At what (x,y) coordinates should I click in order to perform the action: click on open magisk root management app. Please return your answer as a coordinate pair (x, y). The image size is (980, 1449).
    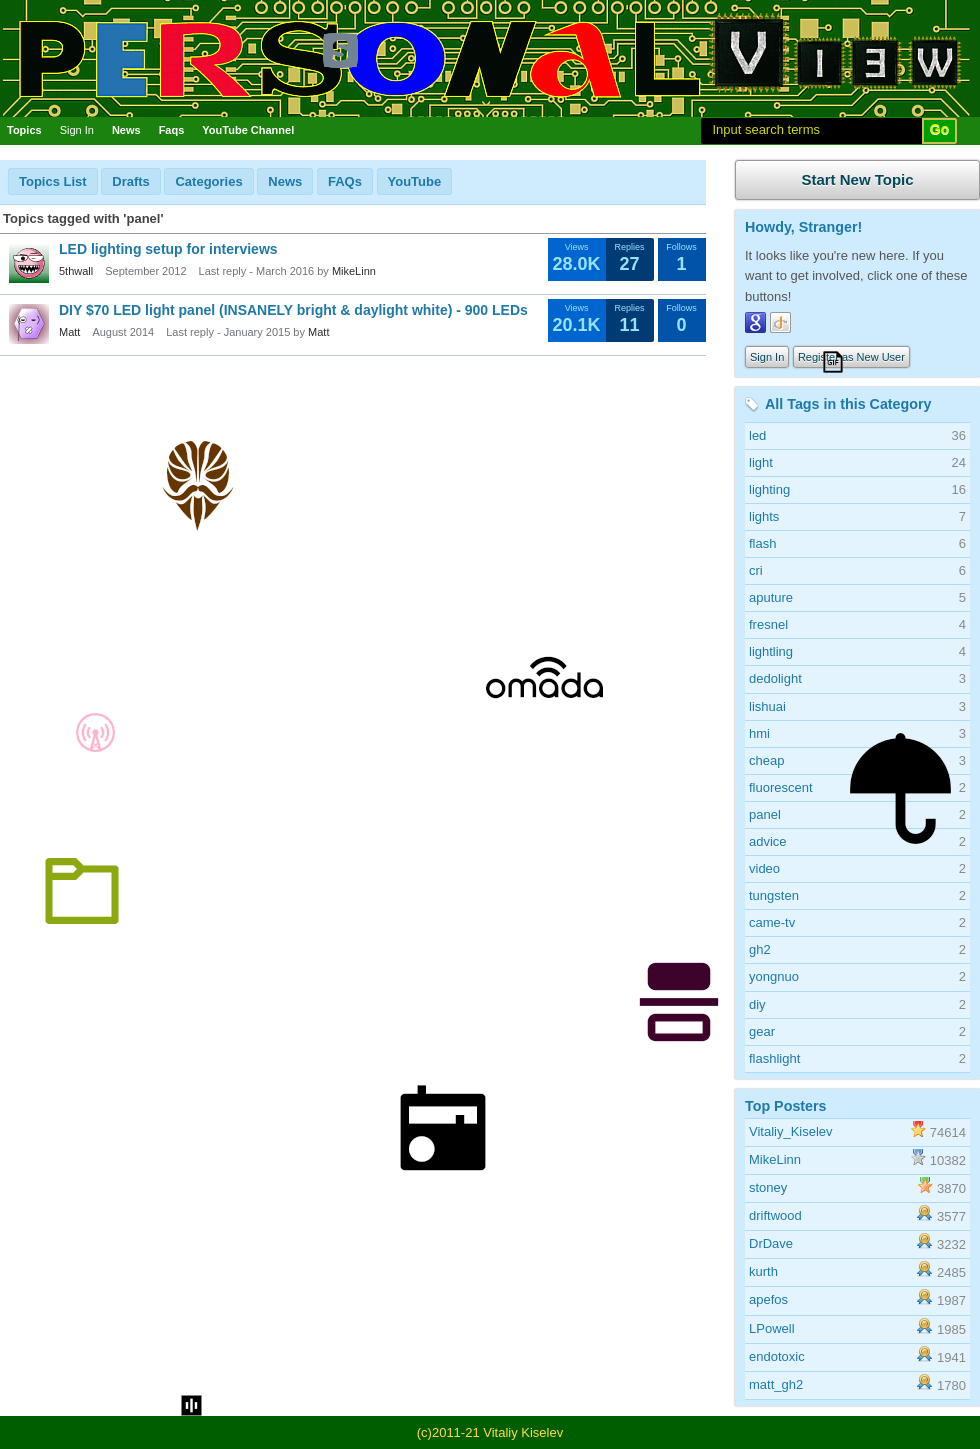
    Looking at the image, I should click on (198, 486).